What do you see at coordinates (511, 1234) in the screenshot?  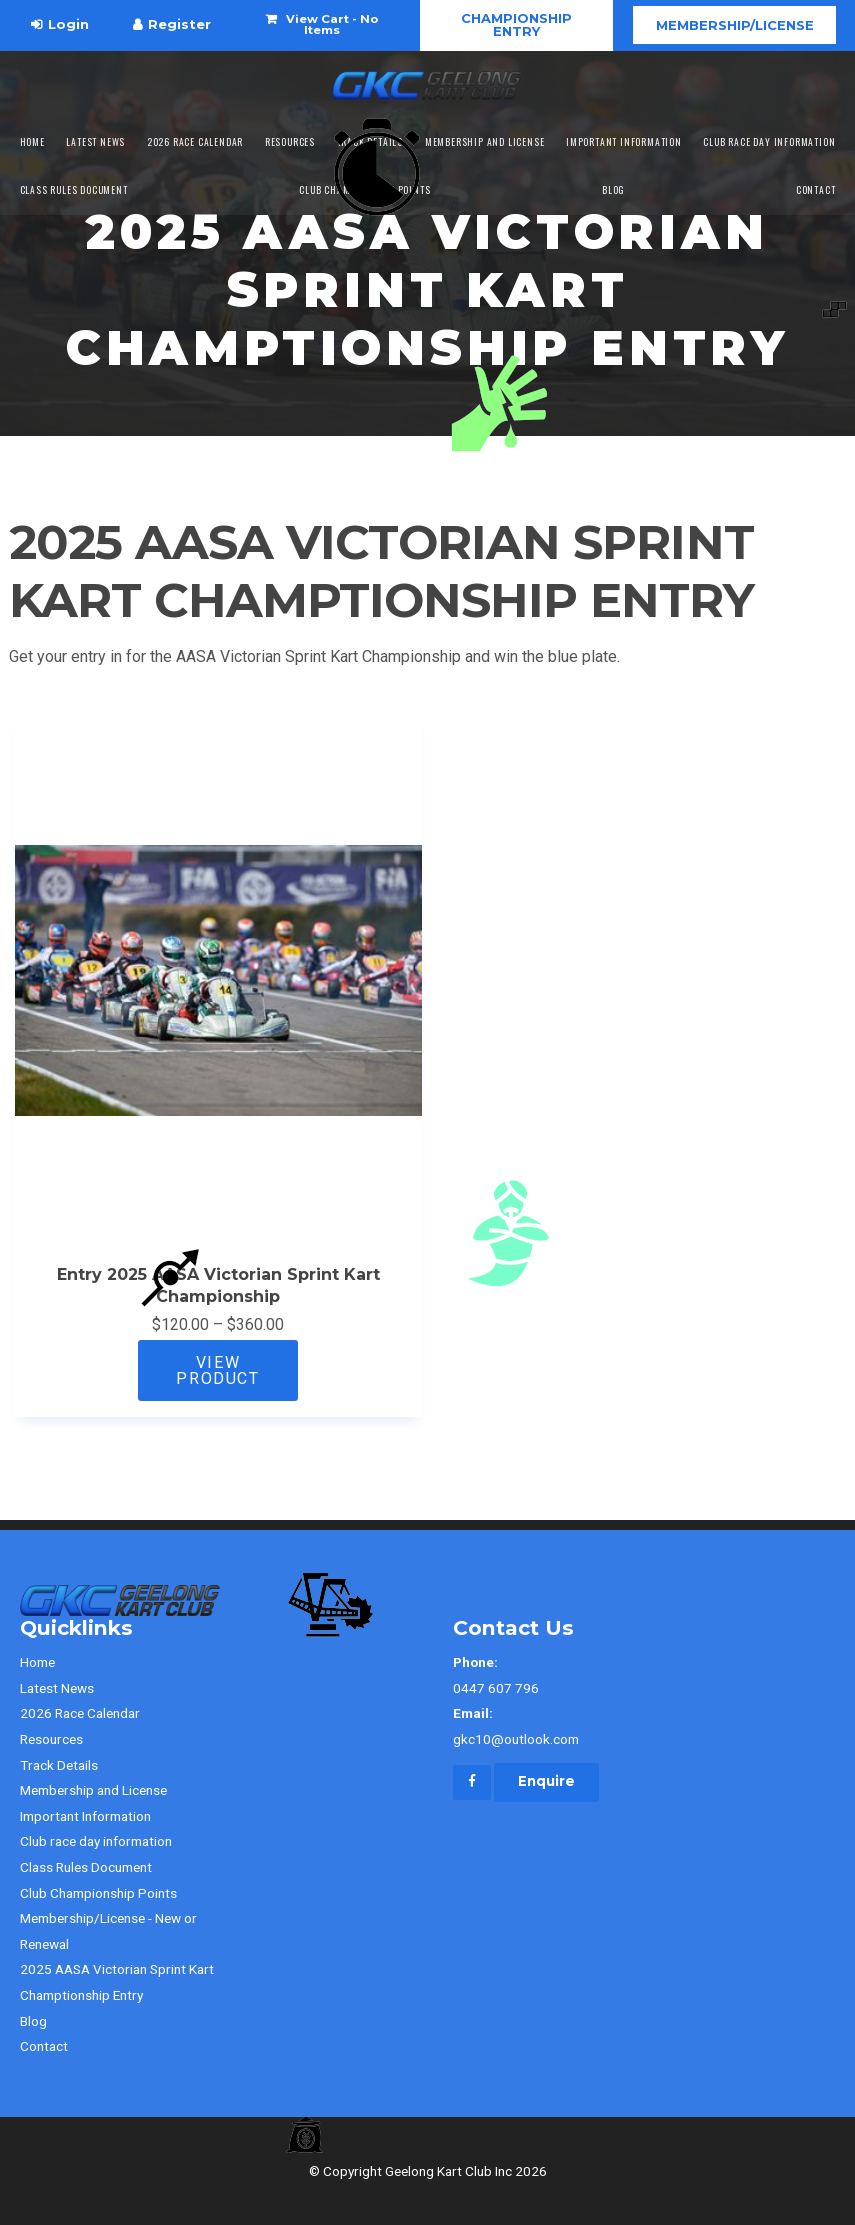 I see `summon or interact with a djinn character` at bounding box center [511, 1234].